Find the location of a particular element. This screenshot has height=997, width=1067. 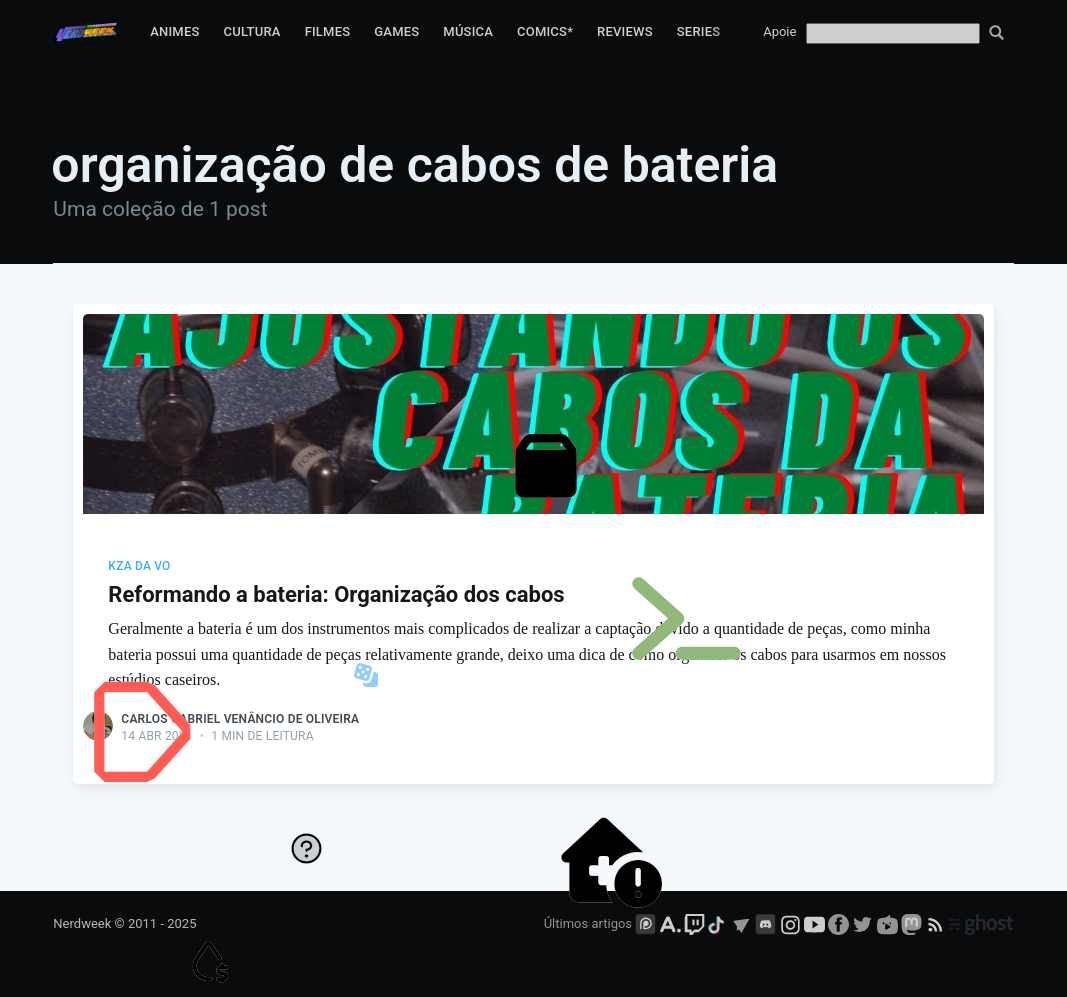

view water bill or usage costs is located at coordinates (208, 961).